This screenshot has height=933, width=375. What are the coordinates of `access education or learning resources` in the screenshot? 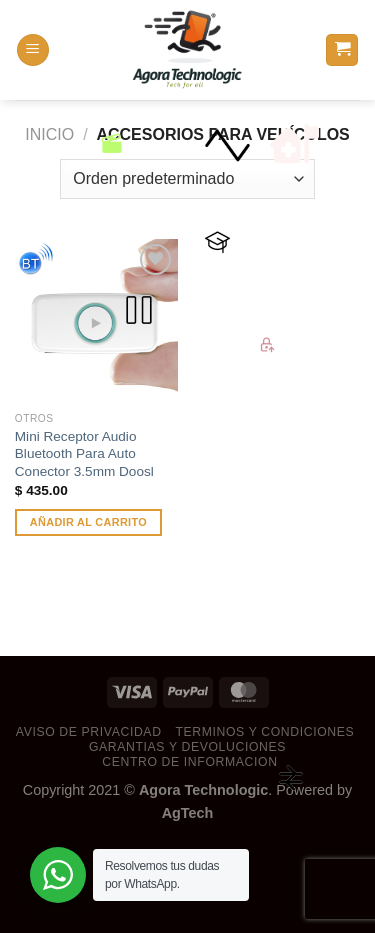 It's located at (217, 241).